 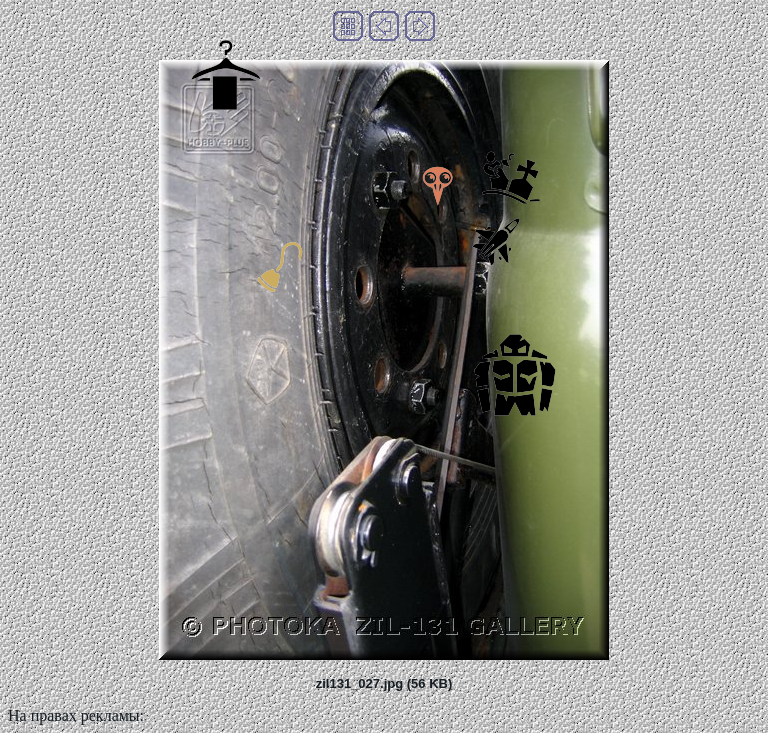 I want to click on browse clothing or wardrobe items, so click(x=226, y=75).